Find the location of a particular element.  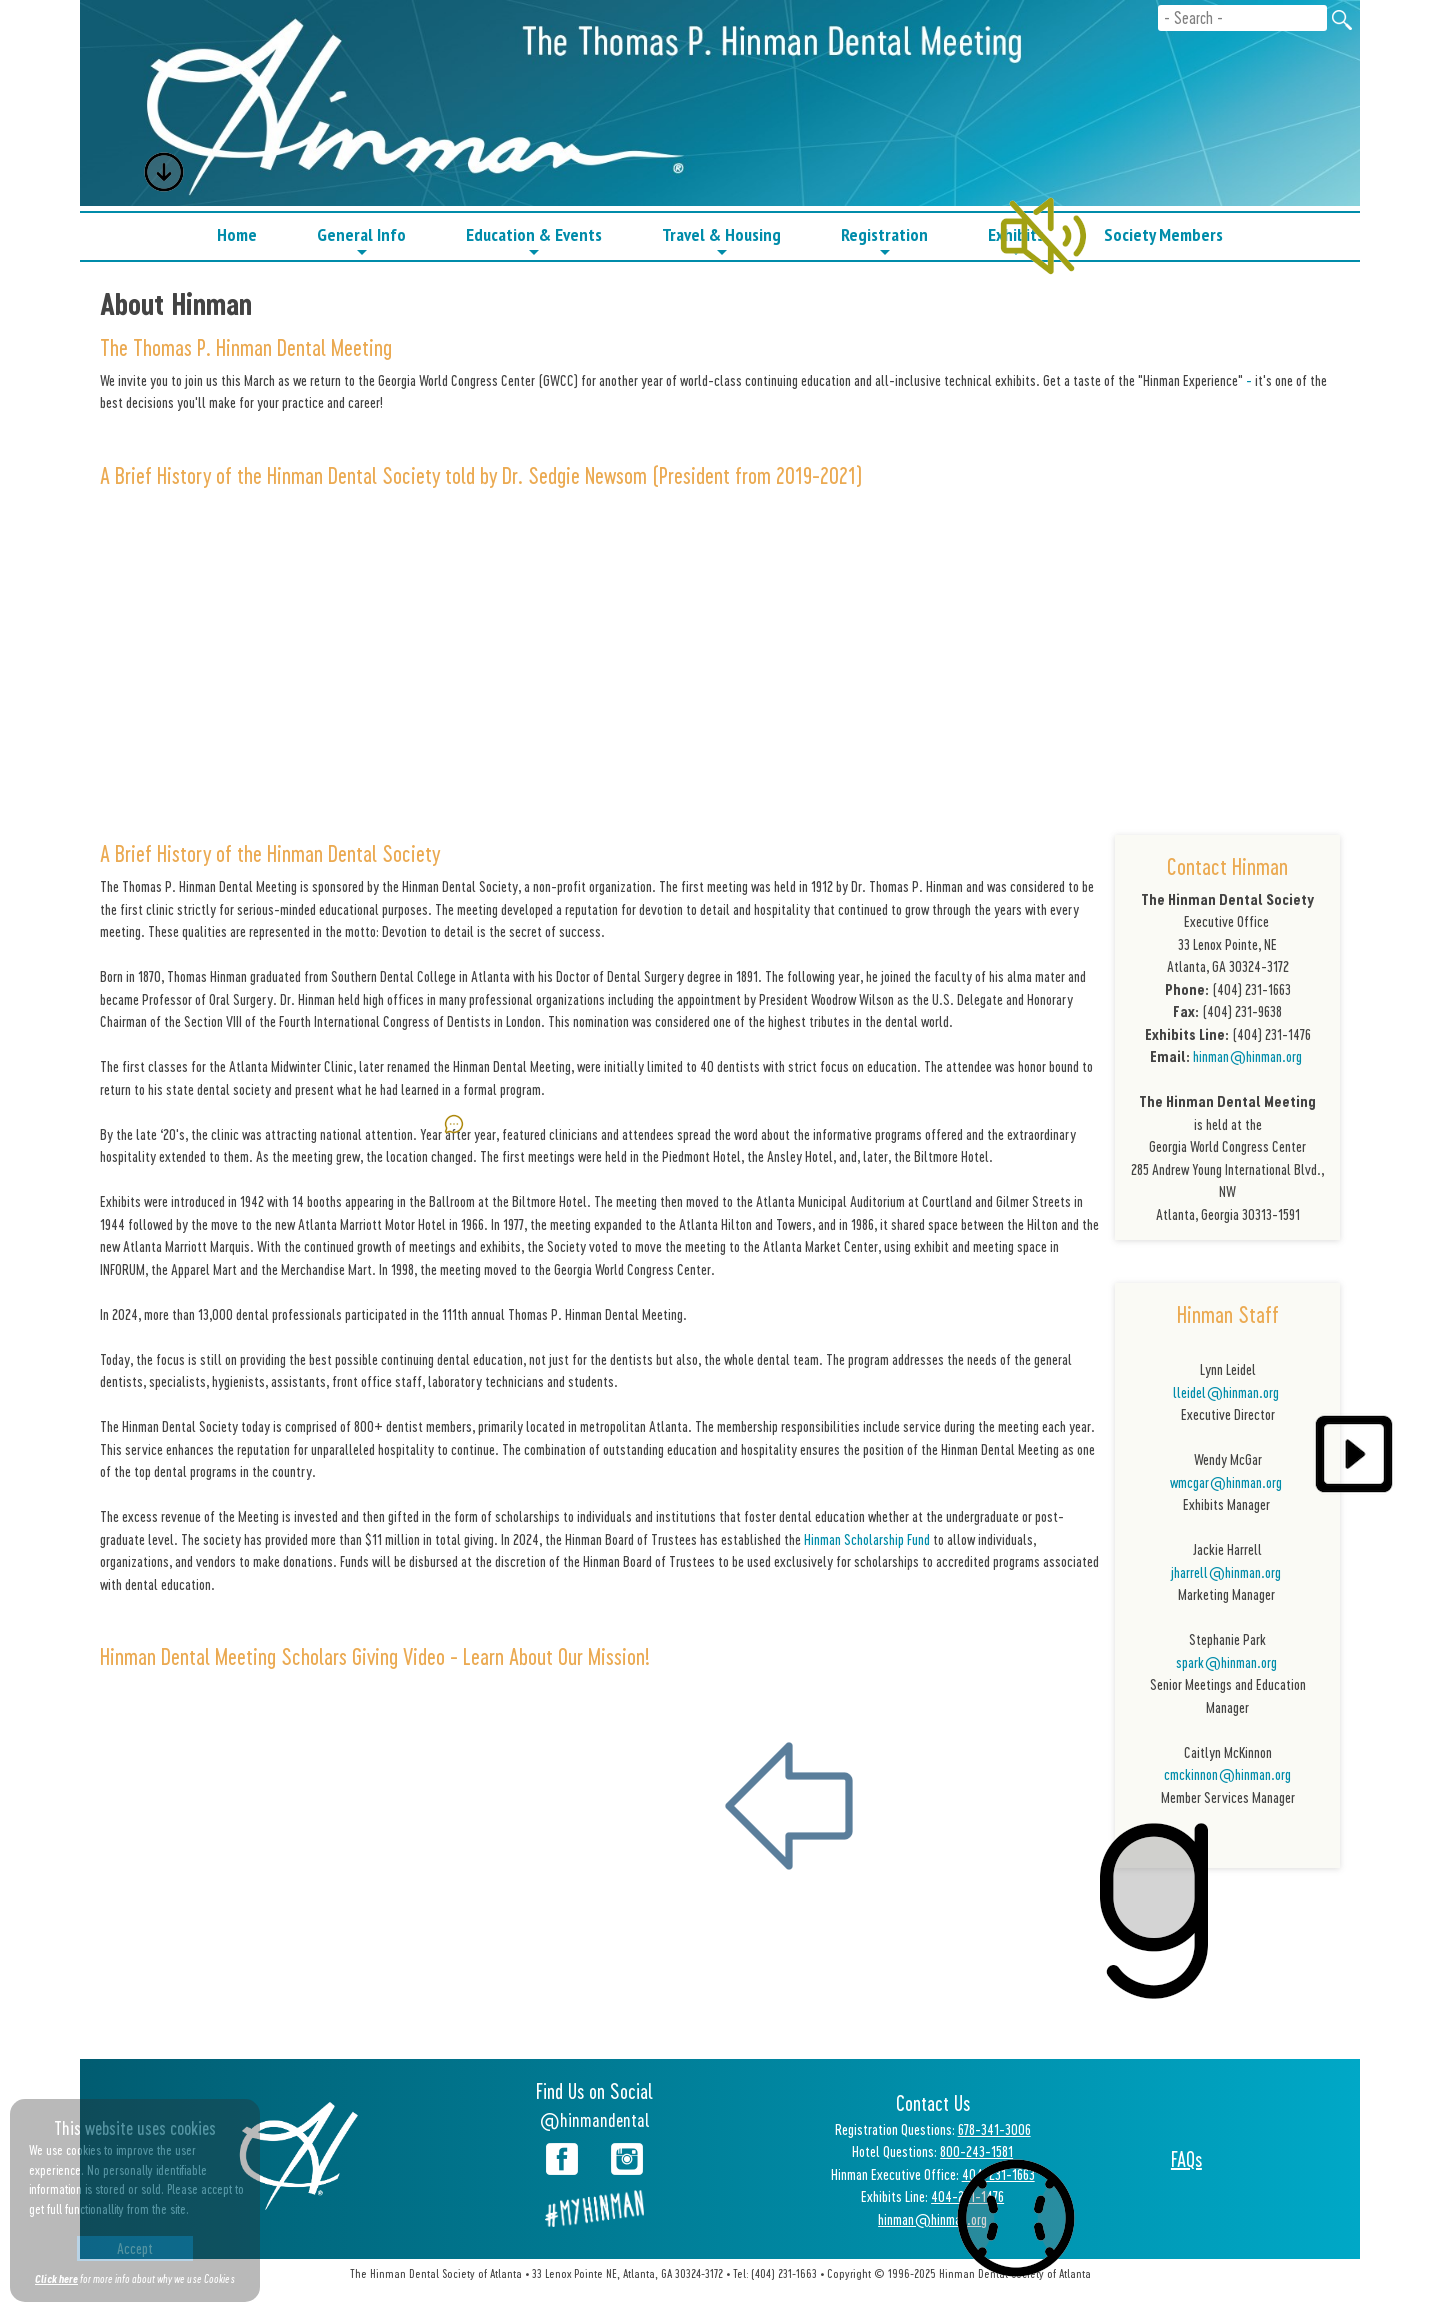

go back to the previous screen is located at coordinates (794, 1806).